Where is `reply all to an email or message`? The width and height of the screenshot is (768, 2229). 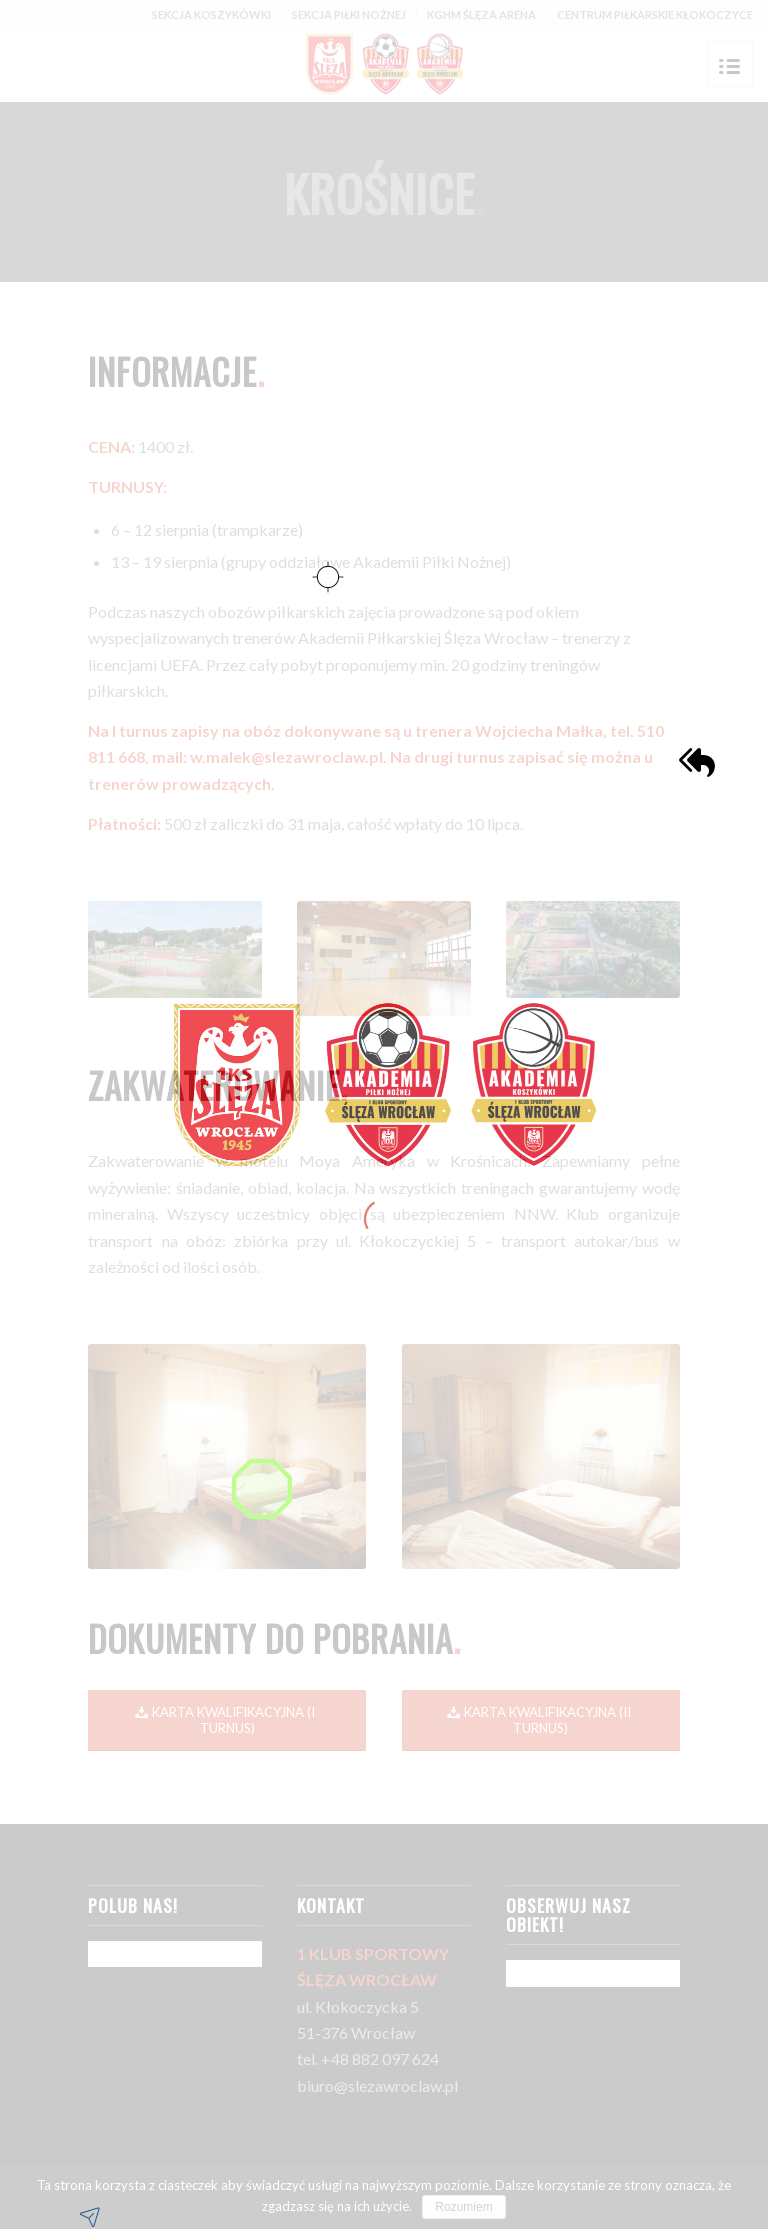 reply all to an email or message is located at coordinates (697, 763).